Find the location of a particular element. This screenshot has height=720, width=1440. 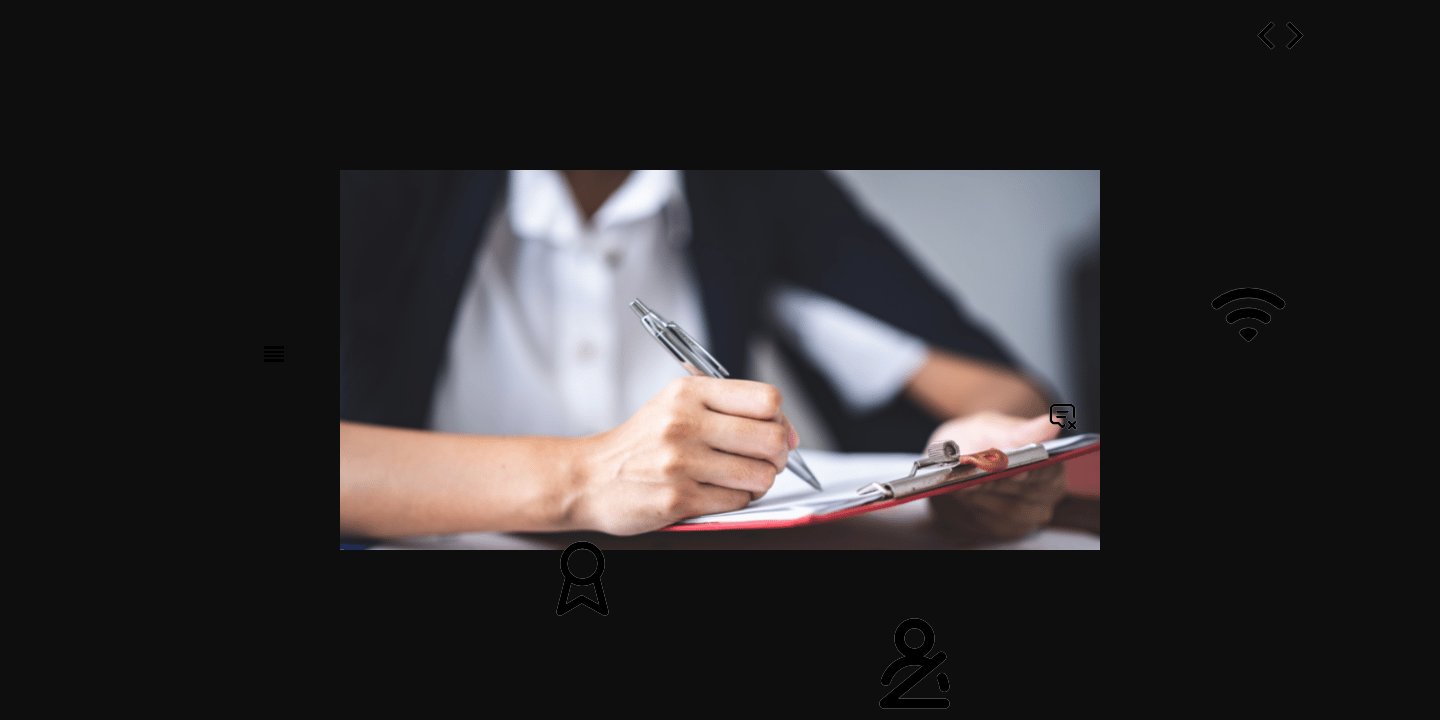

open navigation menu is located at coordinates (274, 354).